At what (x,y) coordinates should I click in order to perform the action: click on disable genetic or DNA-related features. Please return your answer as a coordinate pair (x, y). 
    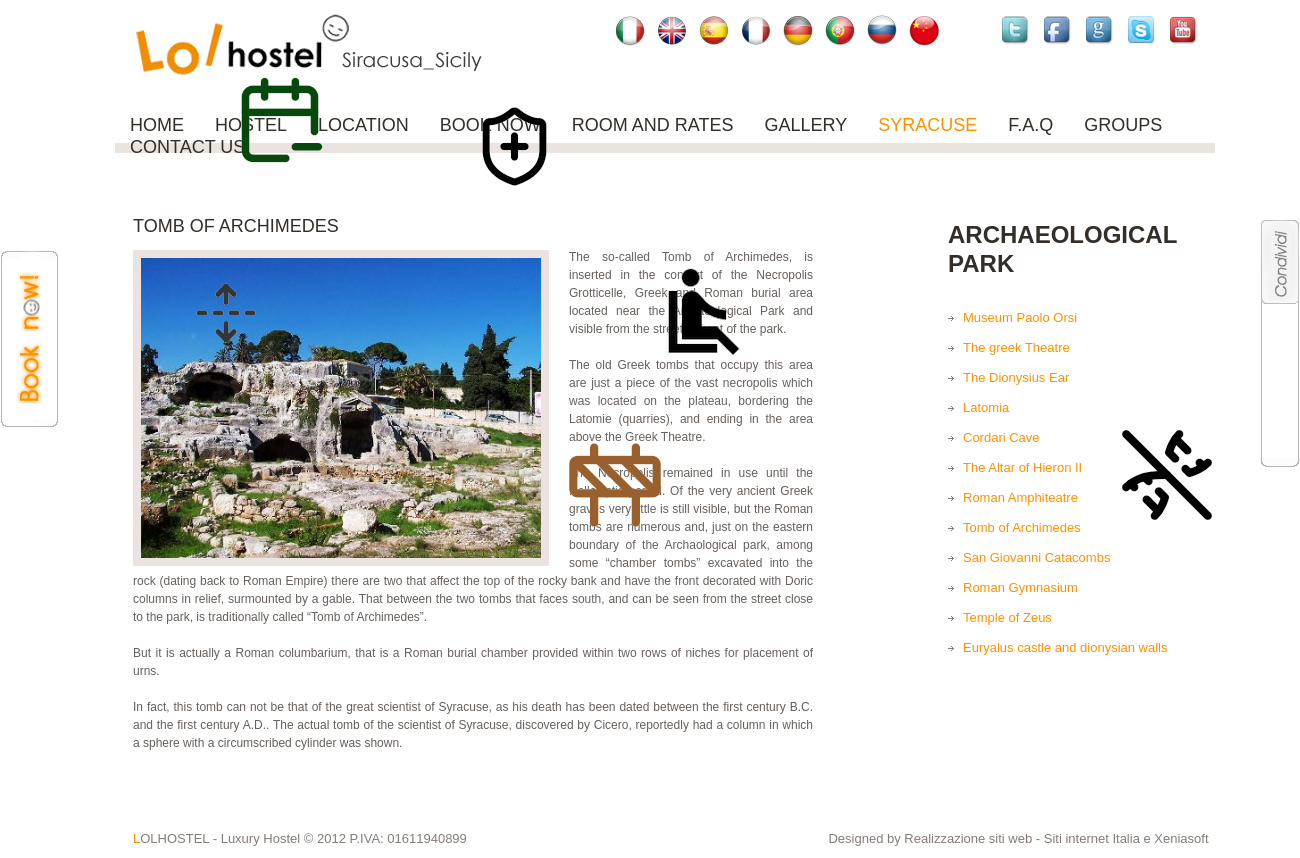
    Looking at the image, I should click on (1167, 475).